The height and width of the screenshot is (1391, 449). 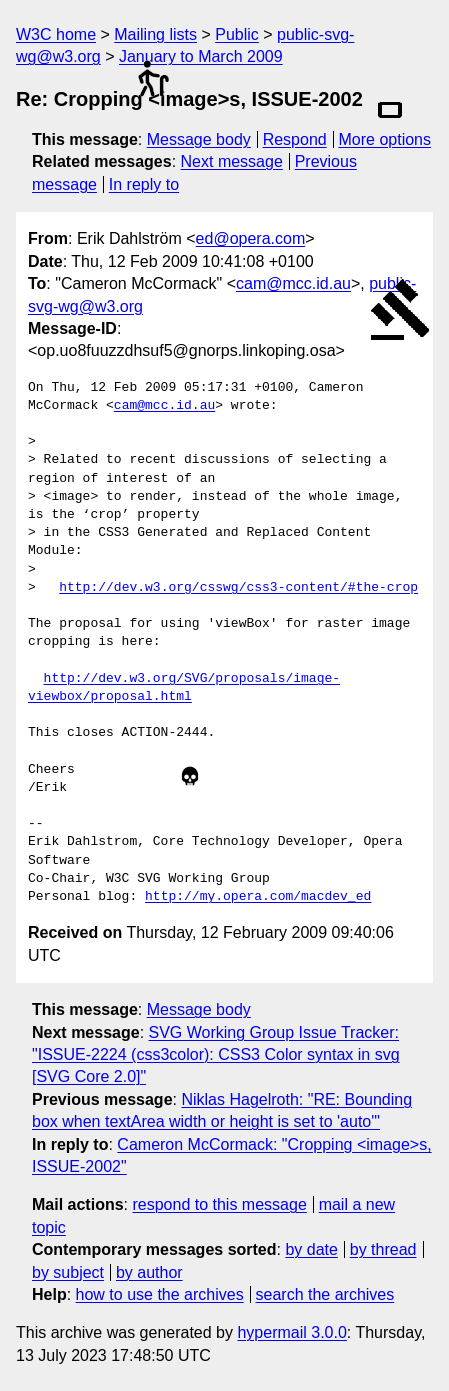 I want to click on rotate device to landscape orientation, so click(x=390, y=110).